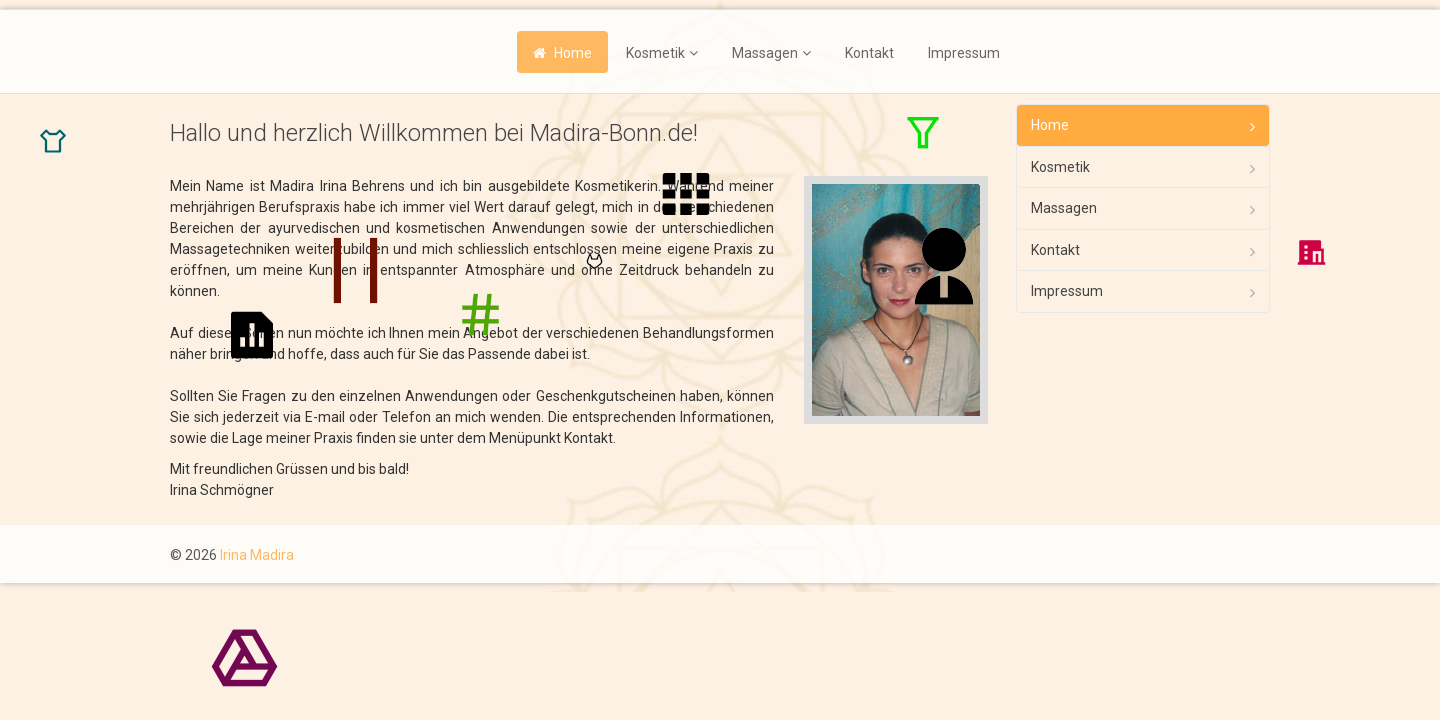  I want to click on find nearby hotels or accommodations, so click(1311, 252).